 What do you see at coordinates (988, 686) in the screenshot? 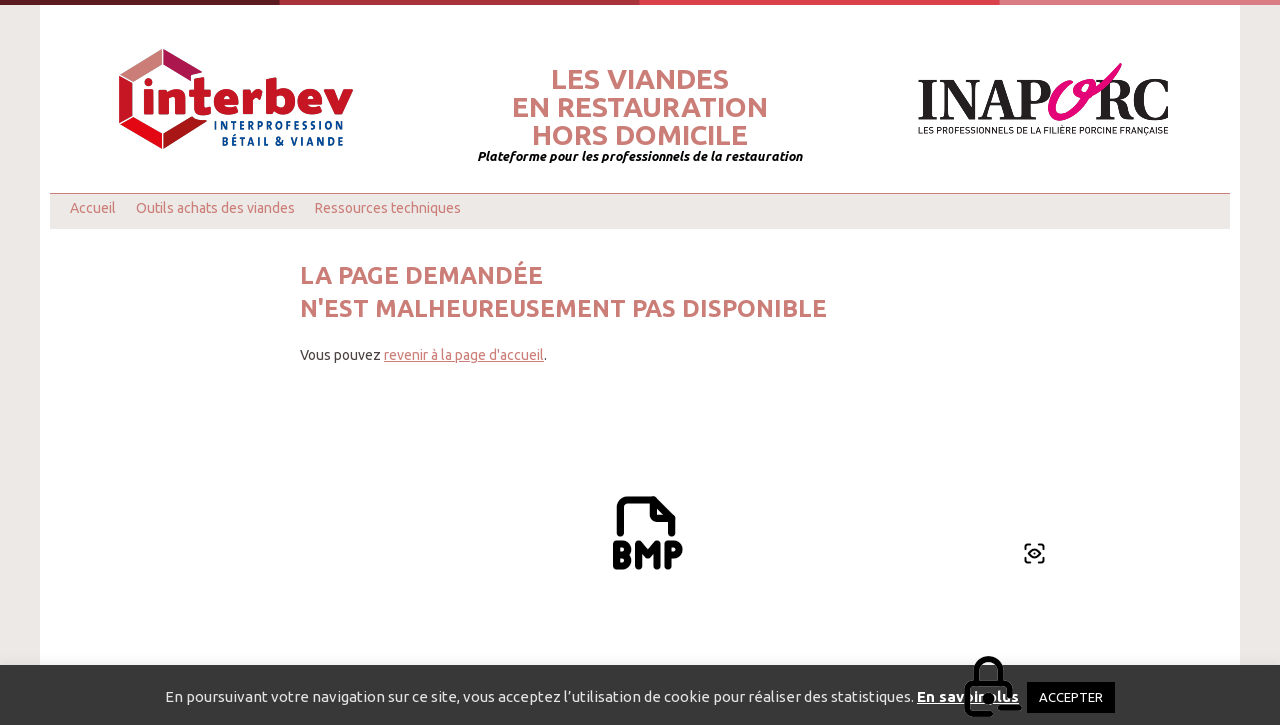
I see `remove a security restriction` at bounding box center [988, 686].